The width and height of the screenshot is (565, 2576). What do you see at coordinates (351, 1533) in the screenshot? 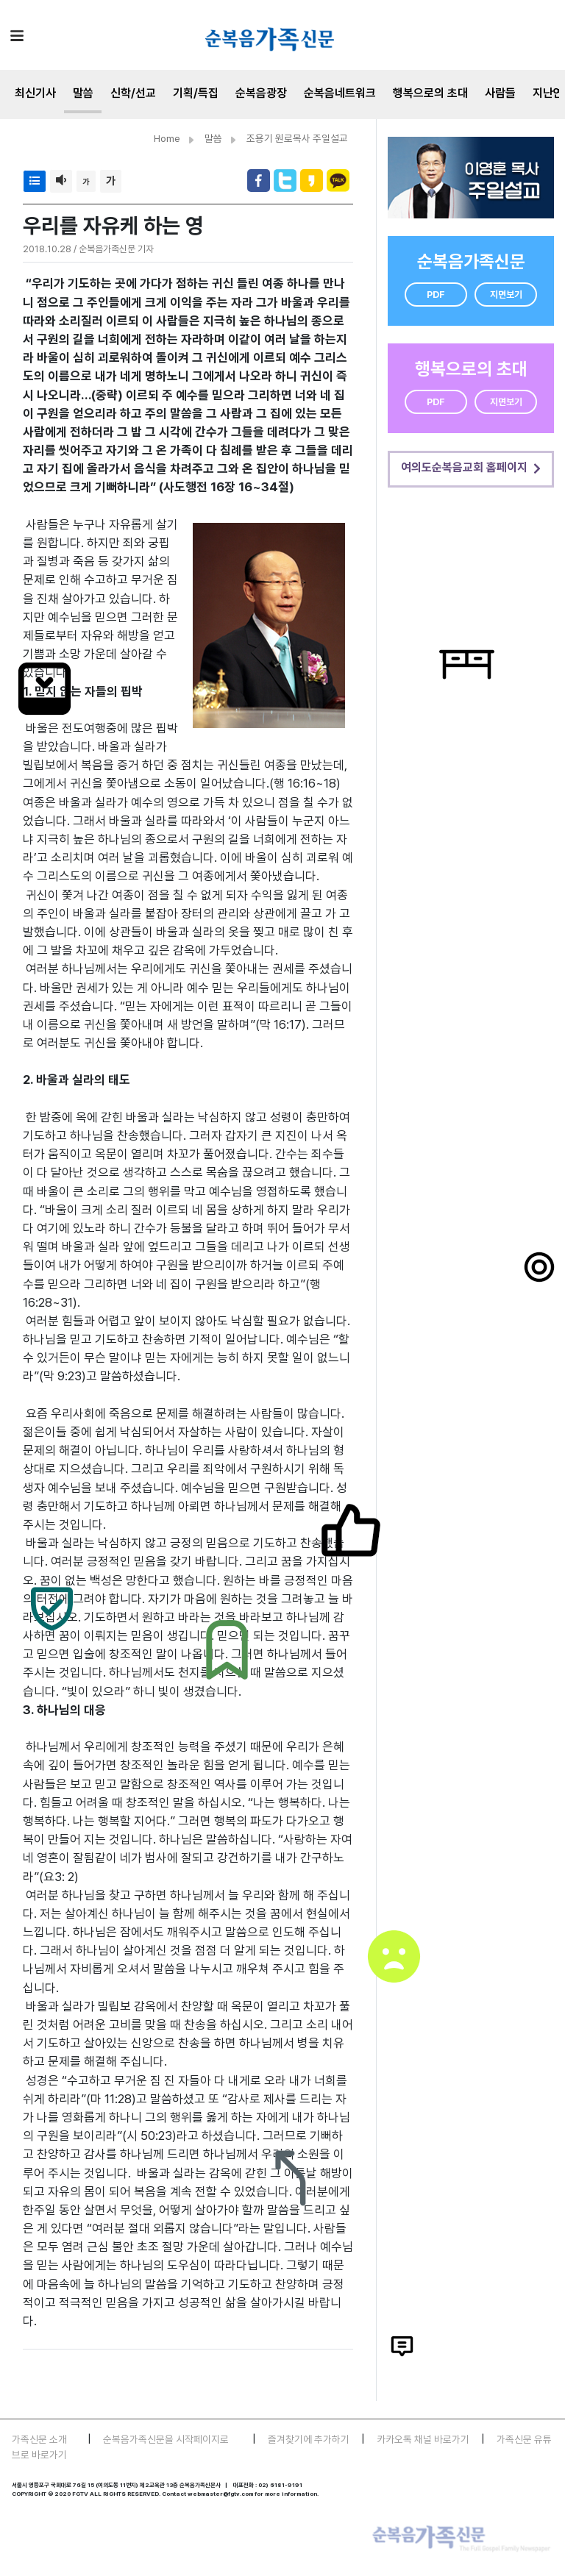
I see `like or approve a post` at bounding box center [351, 1533].